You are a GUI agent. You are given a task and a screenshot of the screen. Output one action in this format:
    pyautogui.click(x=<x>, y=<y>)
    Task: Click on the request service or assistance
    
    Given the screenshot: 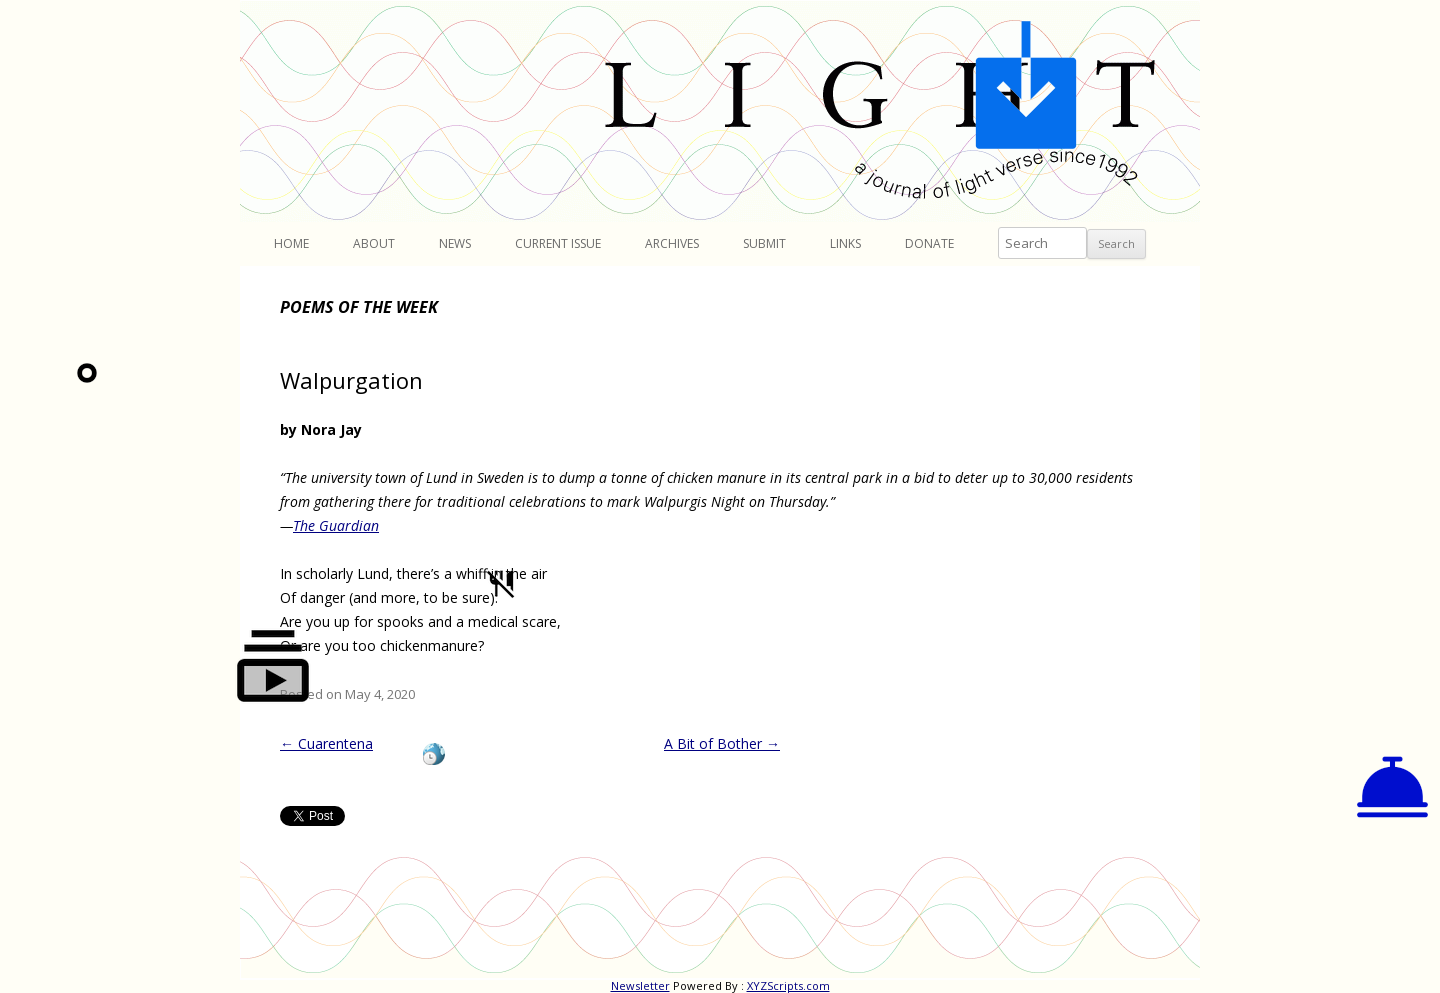 What is the action you would take?
    pyautogui.click(x=1392, y=789)
    